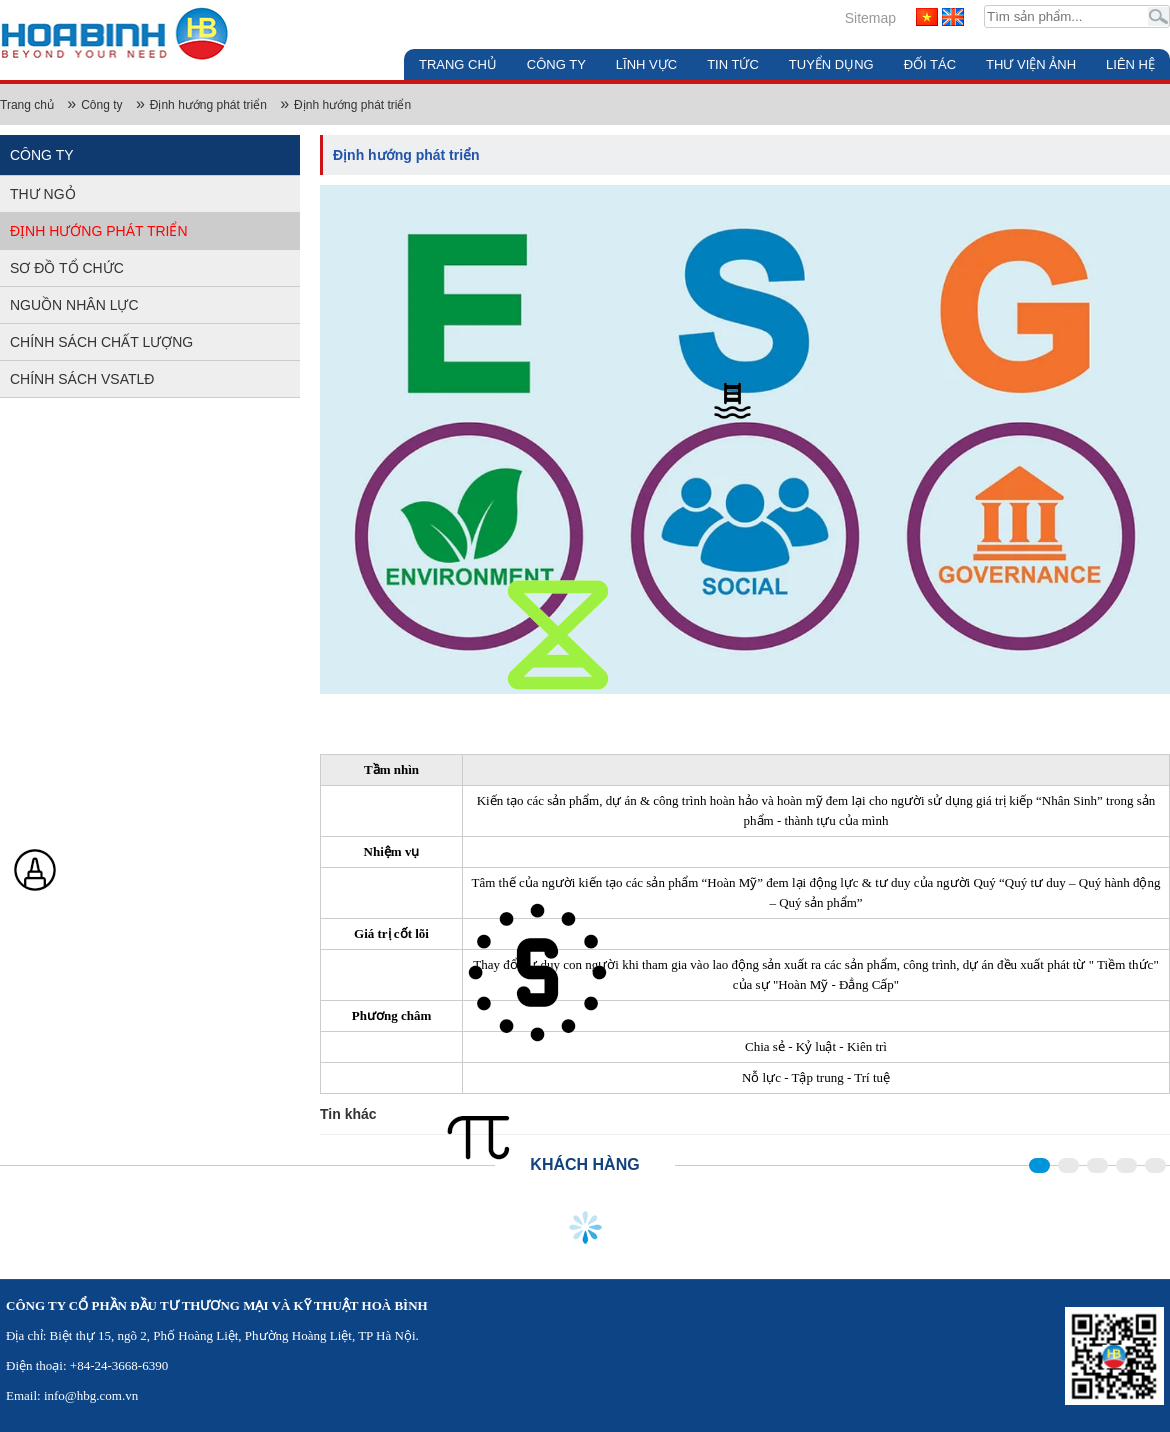 The image size is (1170, 1432). I want to click on indicates time is running low or nearly expired, so click(558, 635).